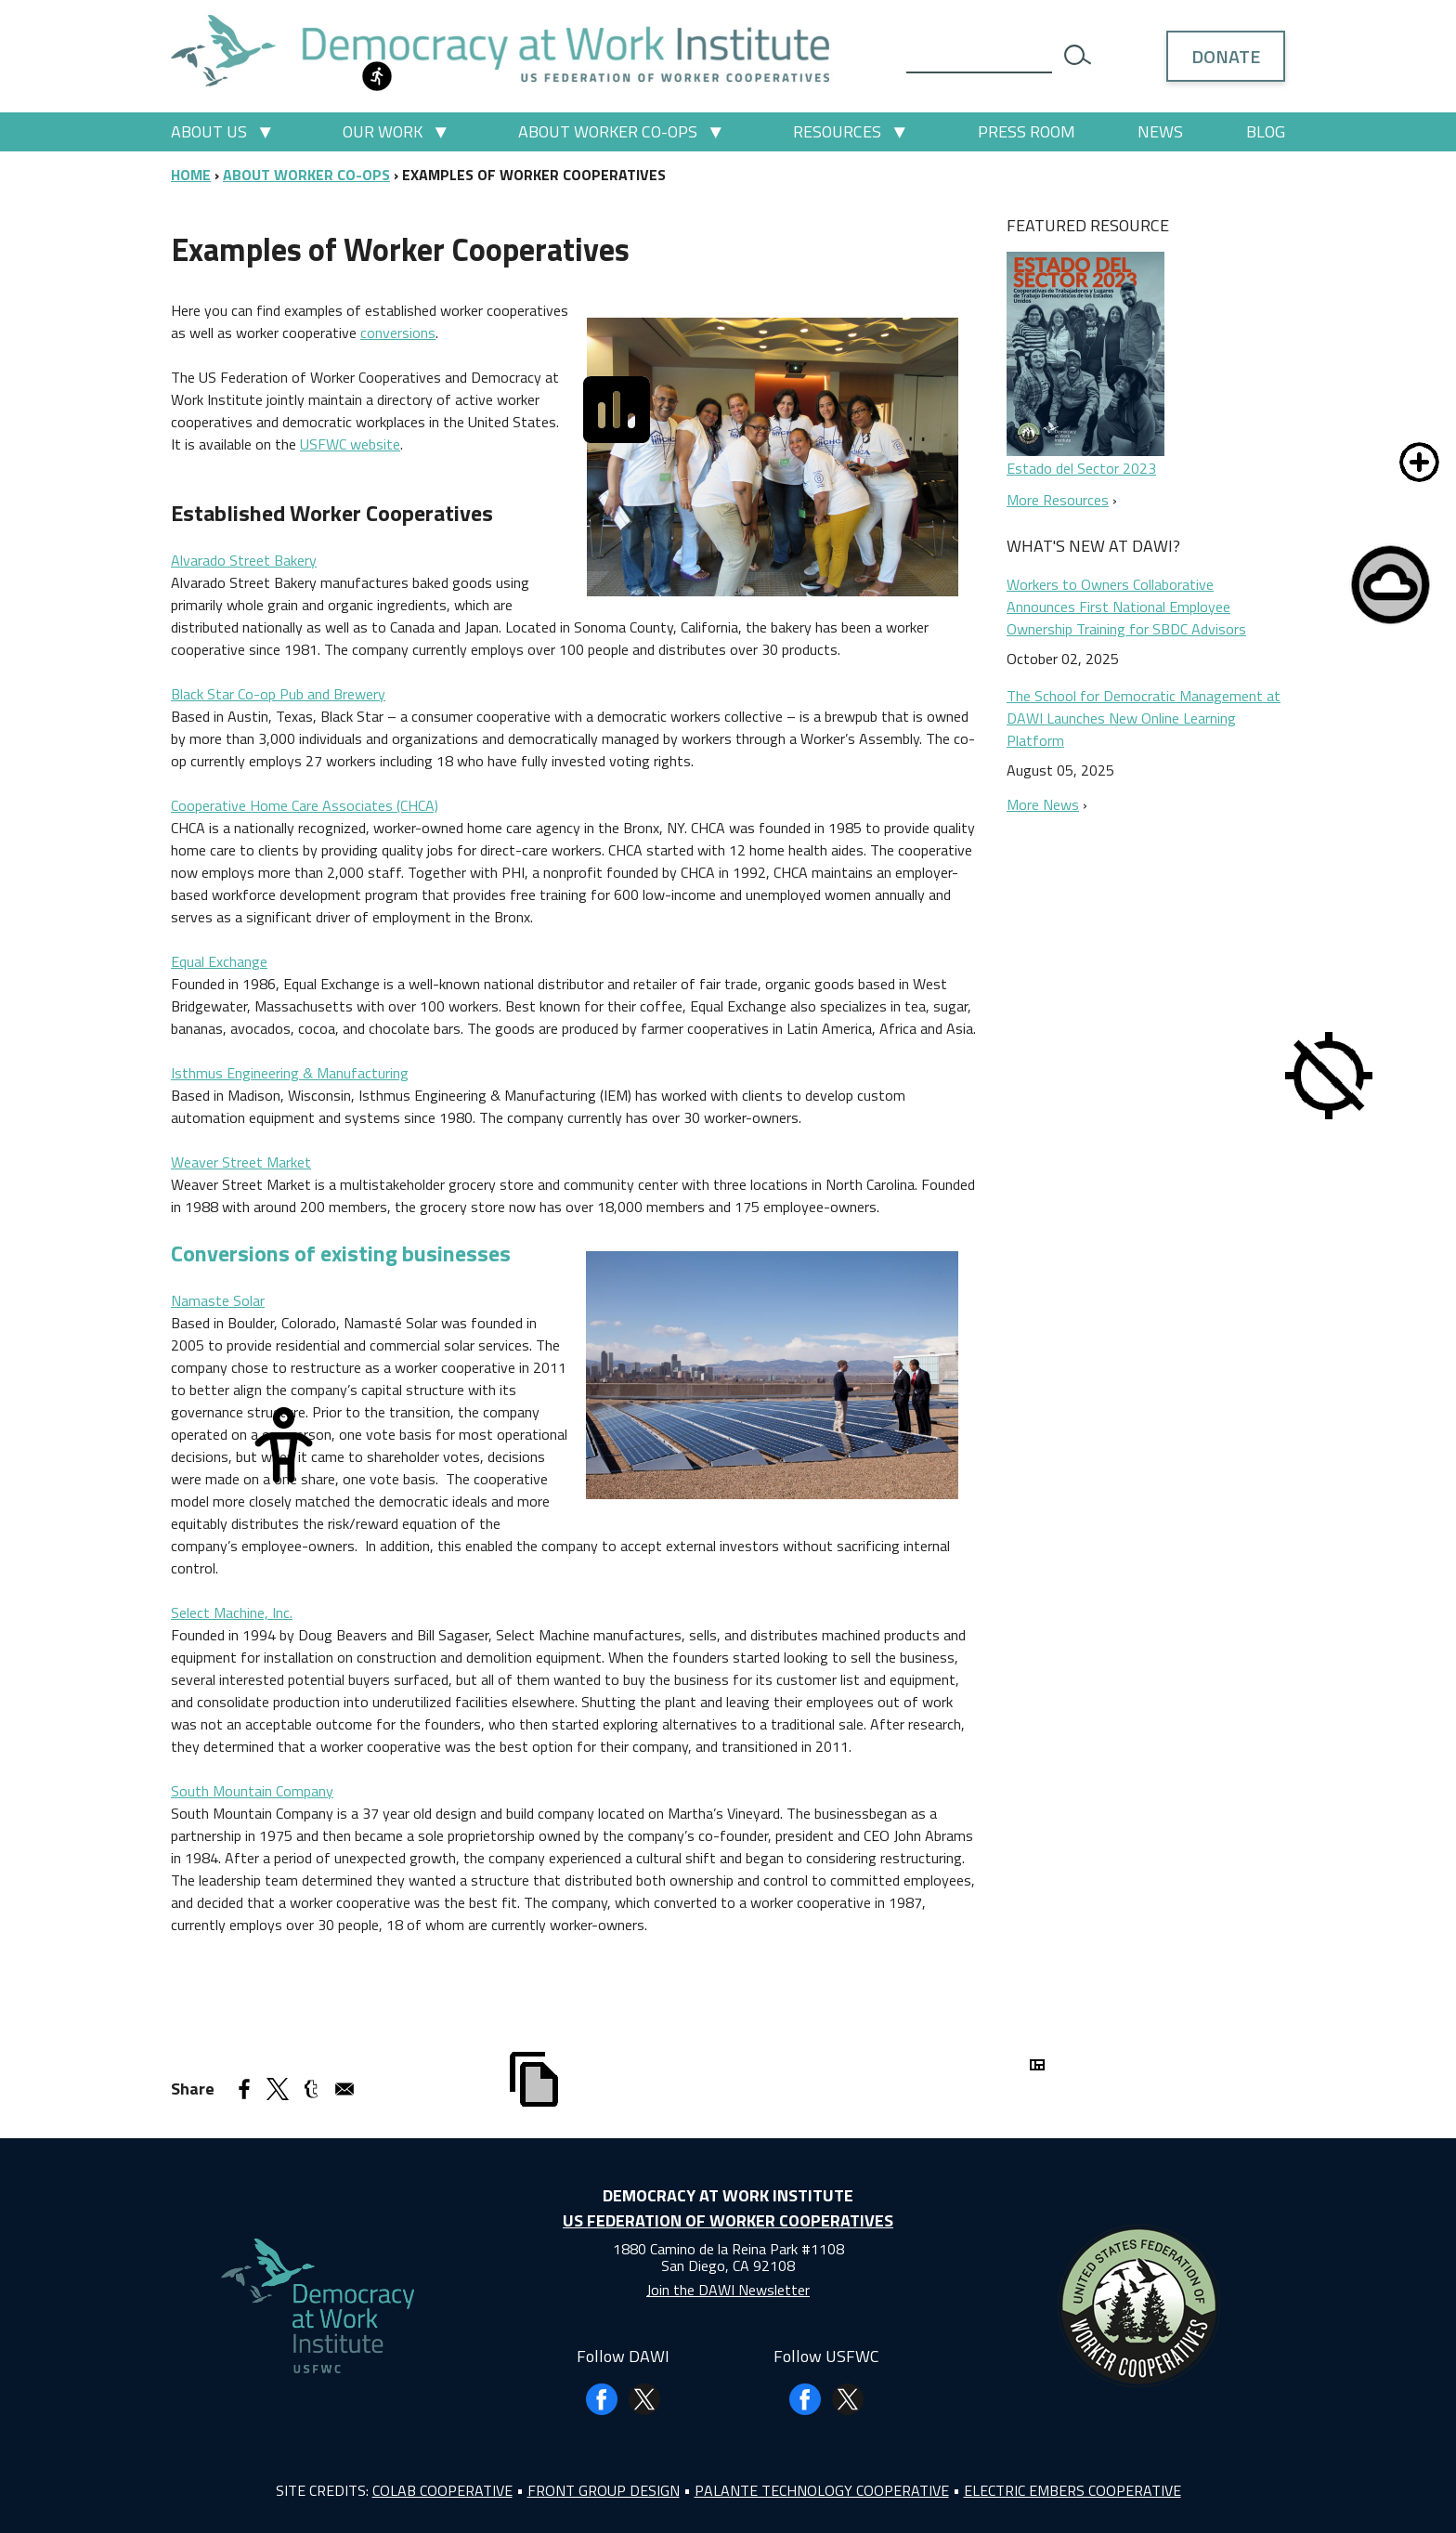 This screenshot has height=2533, width=1456. What do you see at coordinates (1419, 462) in the screenshot?
I see `add a new item or entry` at bounding box center [1419, 462].